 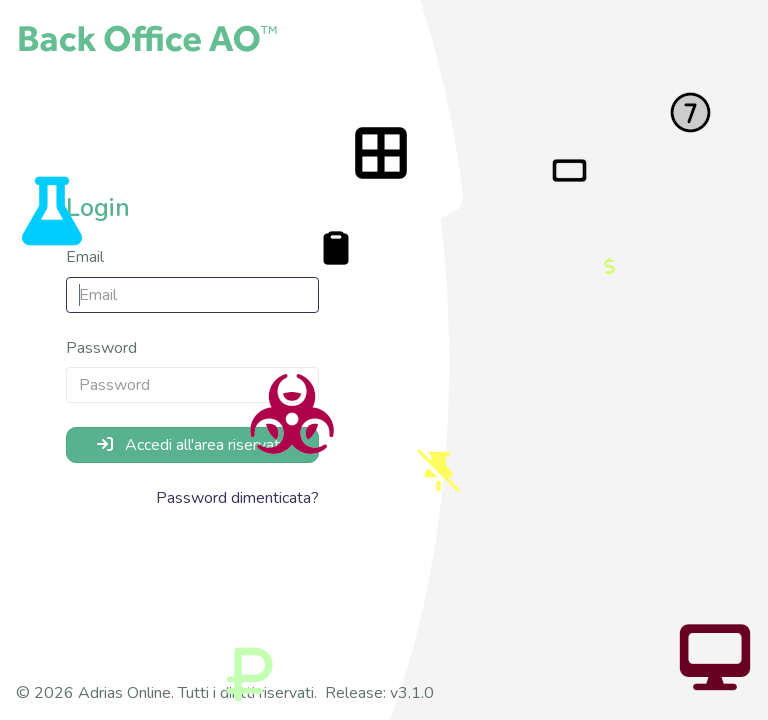 I want to click on access science or laboratory features, so click(x=52, y=211).